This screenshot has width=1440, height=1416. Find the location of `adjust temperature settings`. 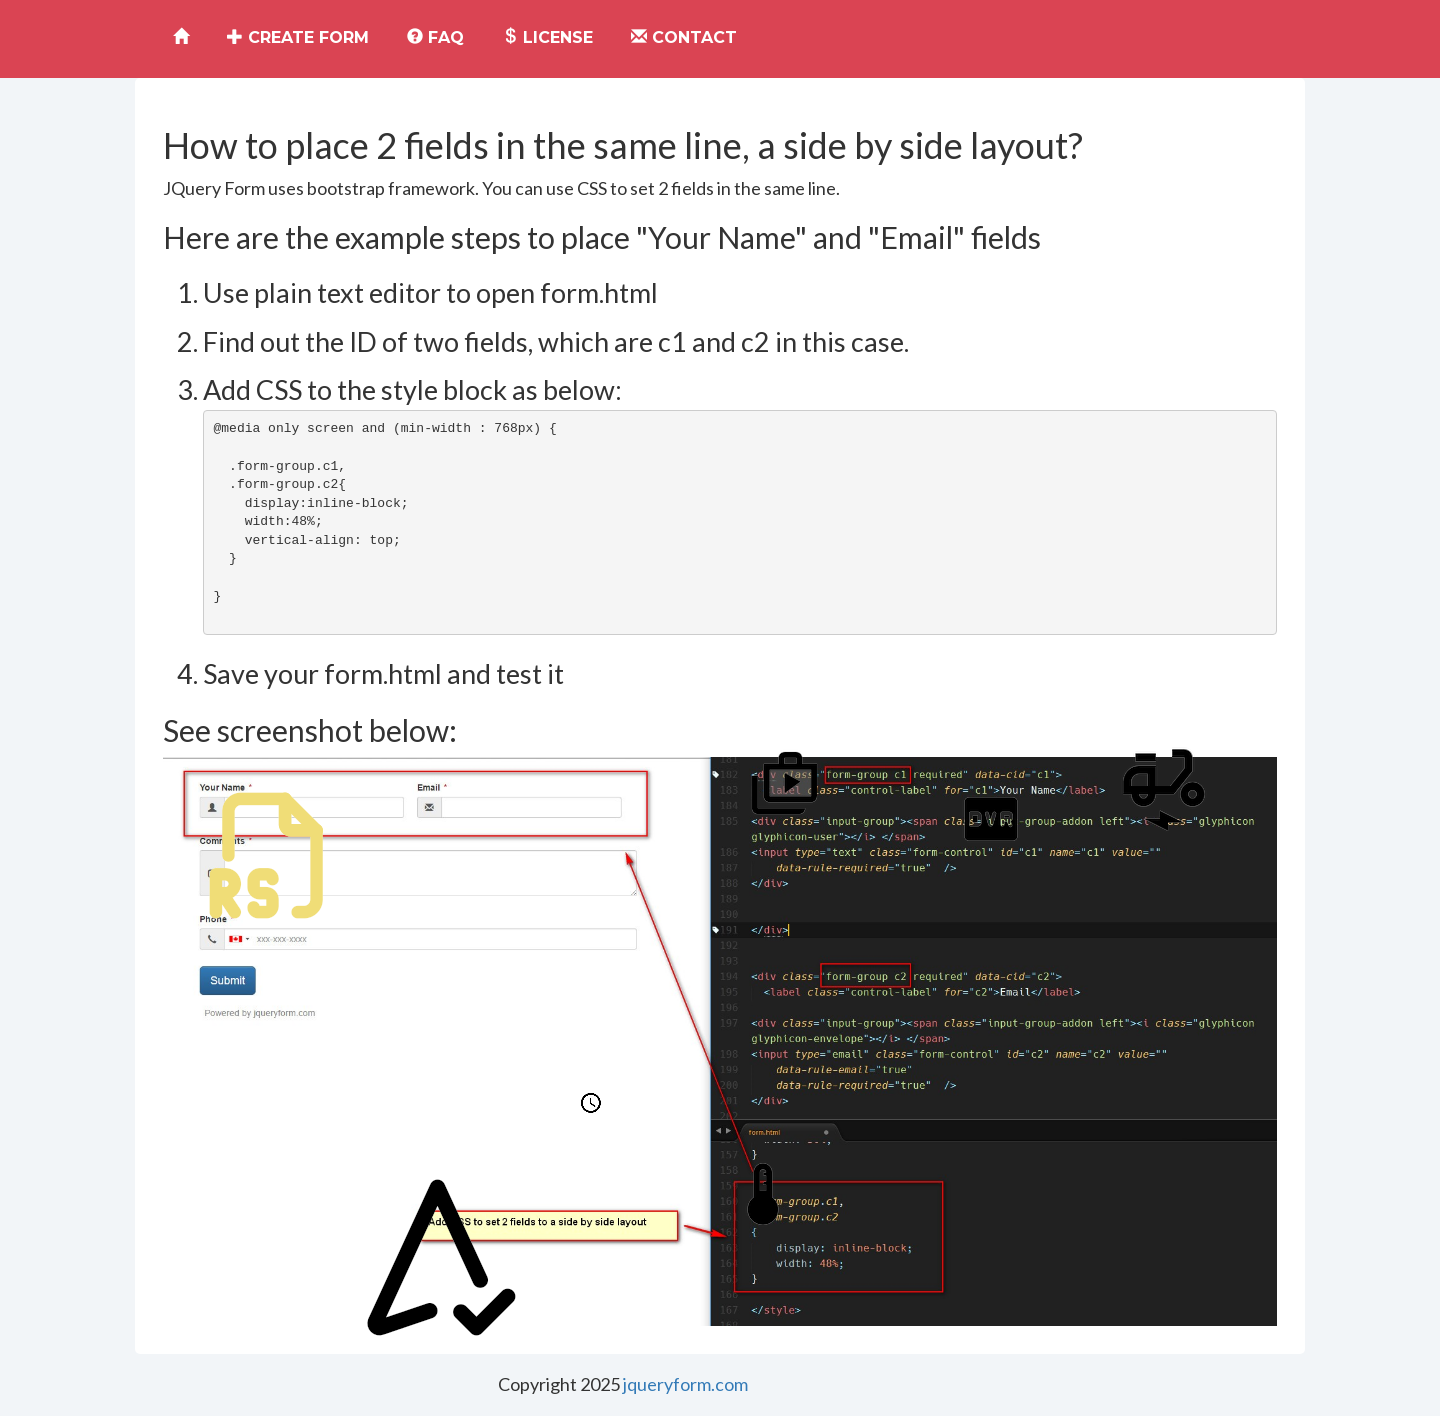

adjust temperature settings is located at coordinates (763, 1194).